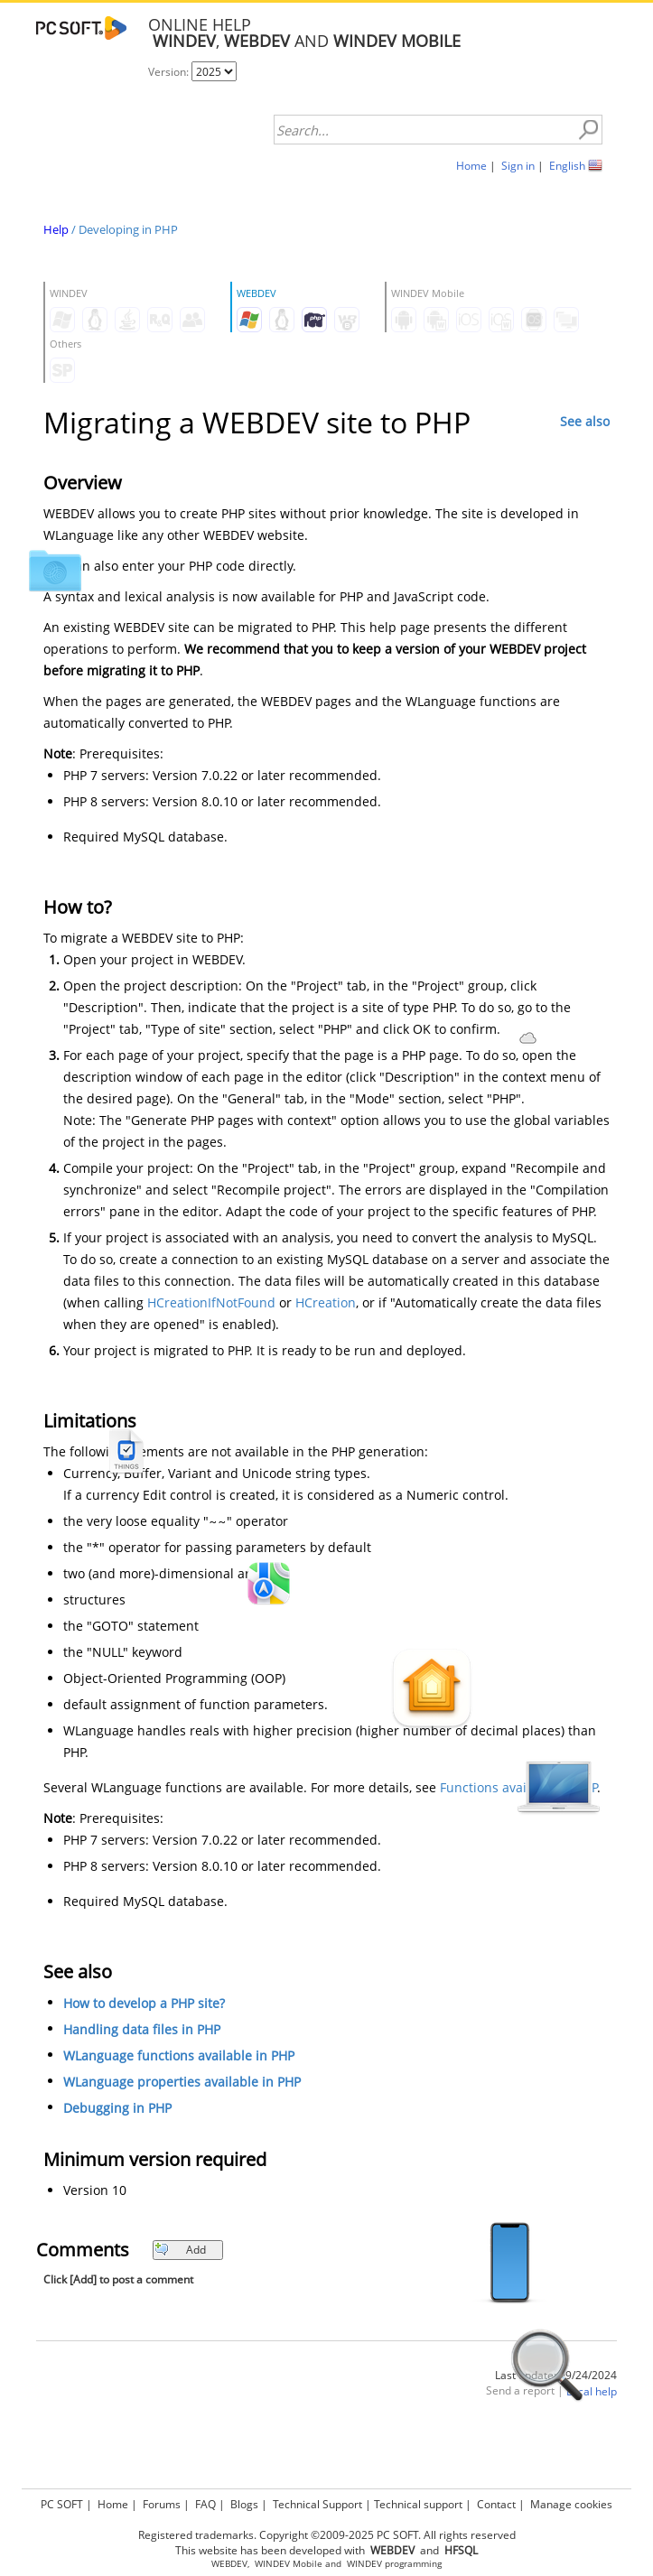 This screenshot has width=653, height=2576. Describe the element at coordinates (268, 1583) in the screenshot. I see `open apple maps application` at that location.